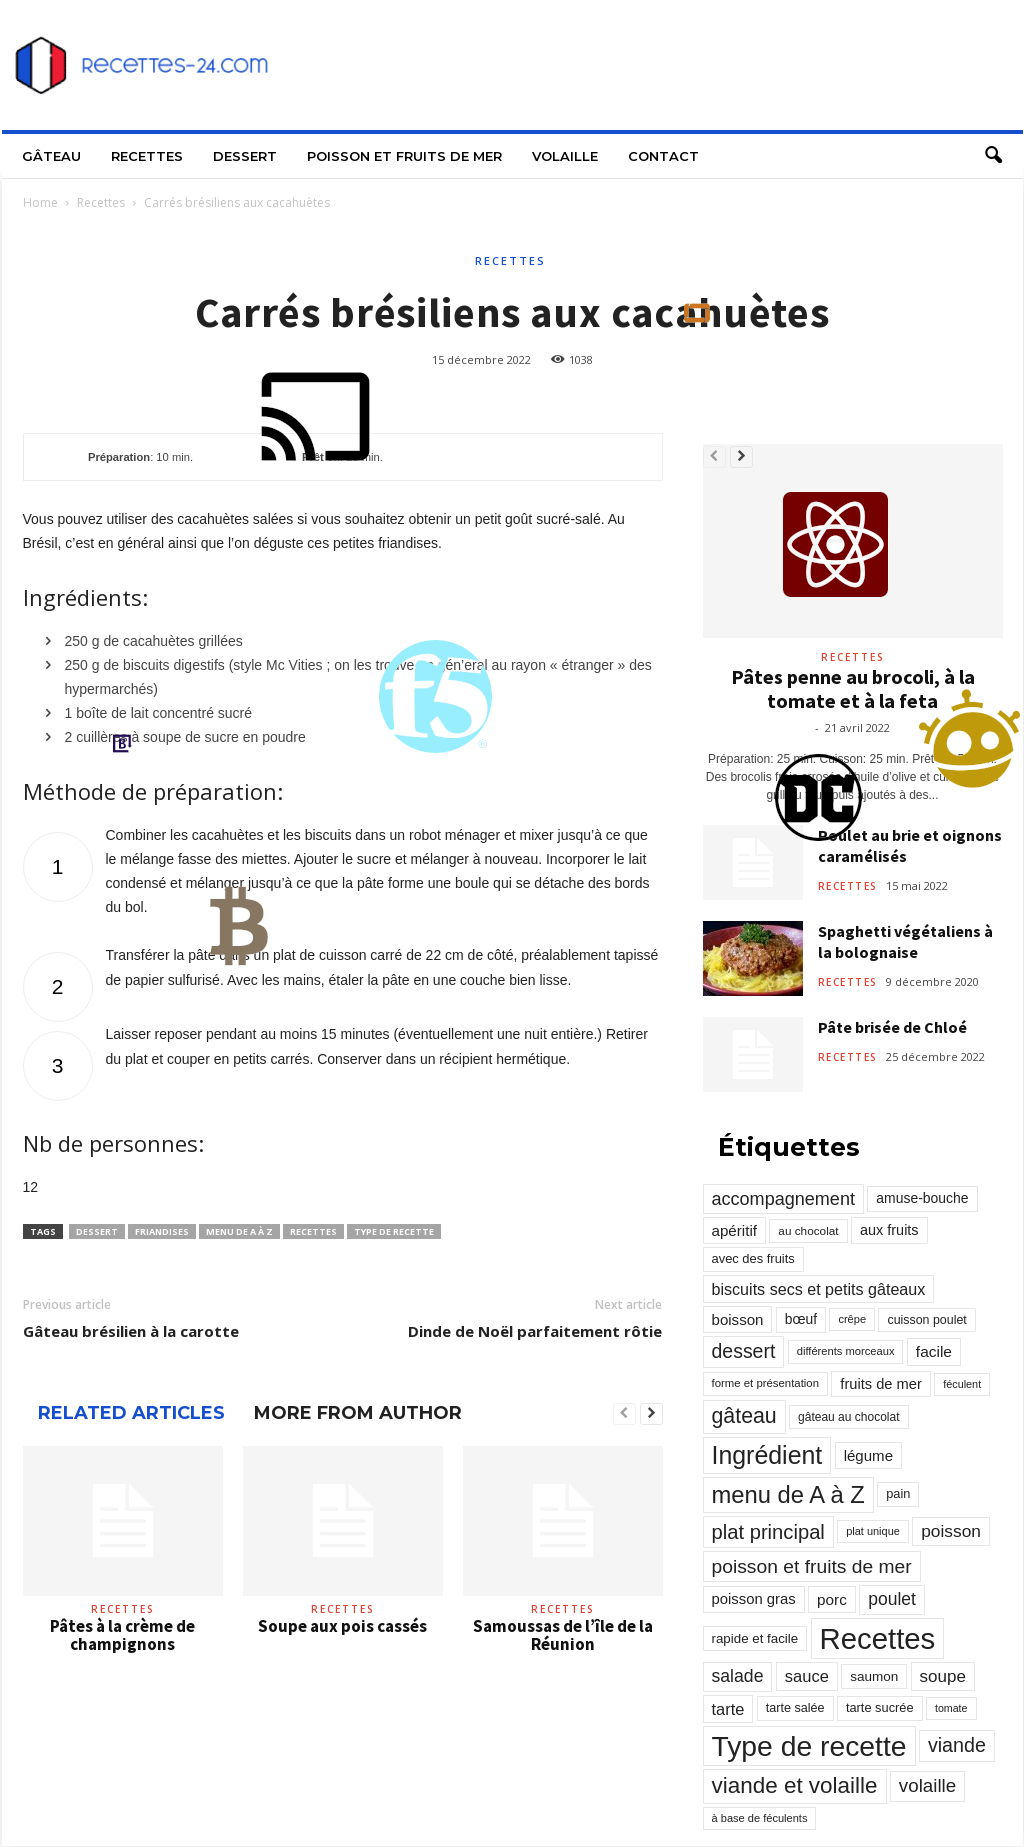  What do you see at coordinates (697, 313) in the screenshot?
I see `open google tv app` at bounding box center [697, 313].